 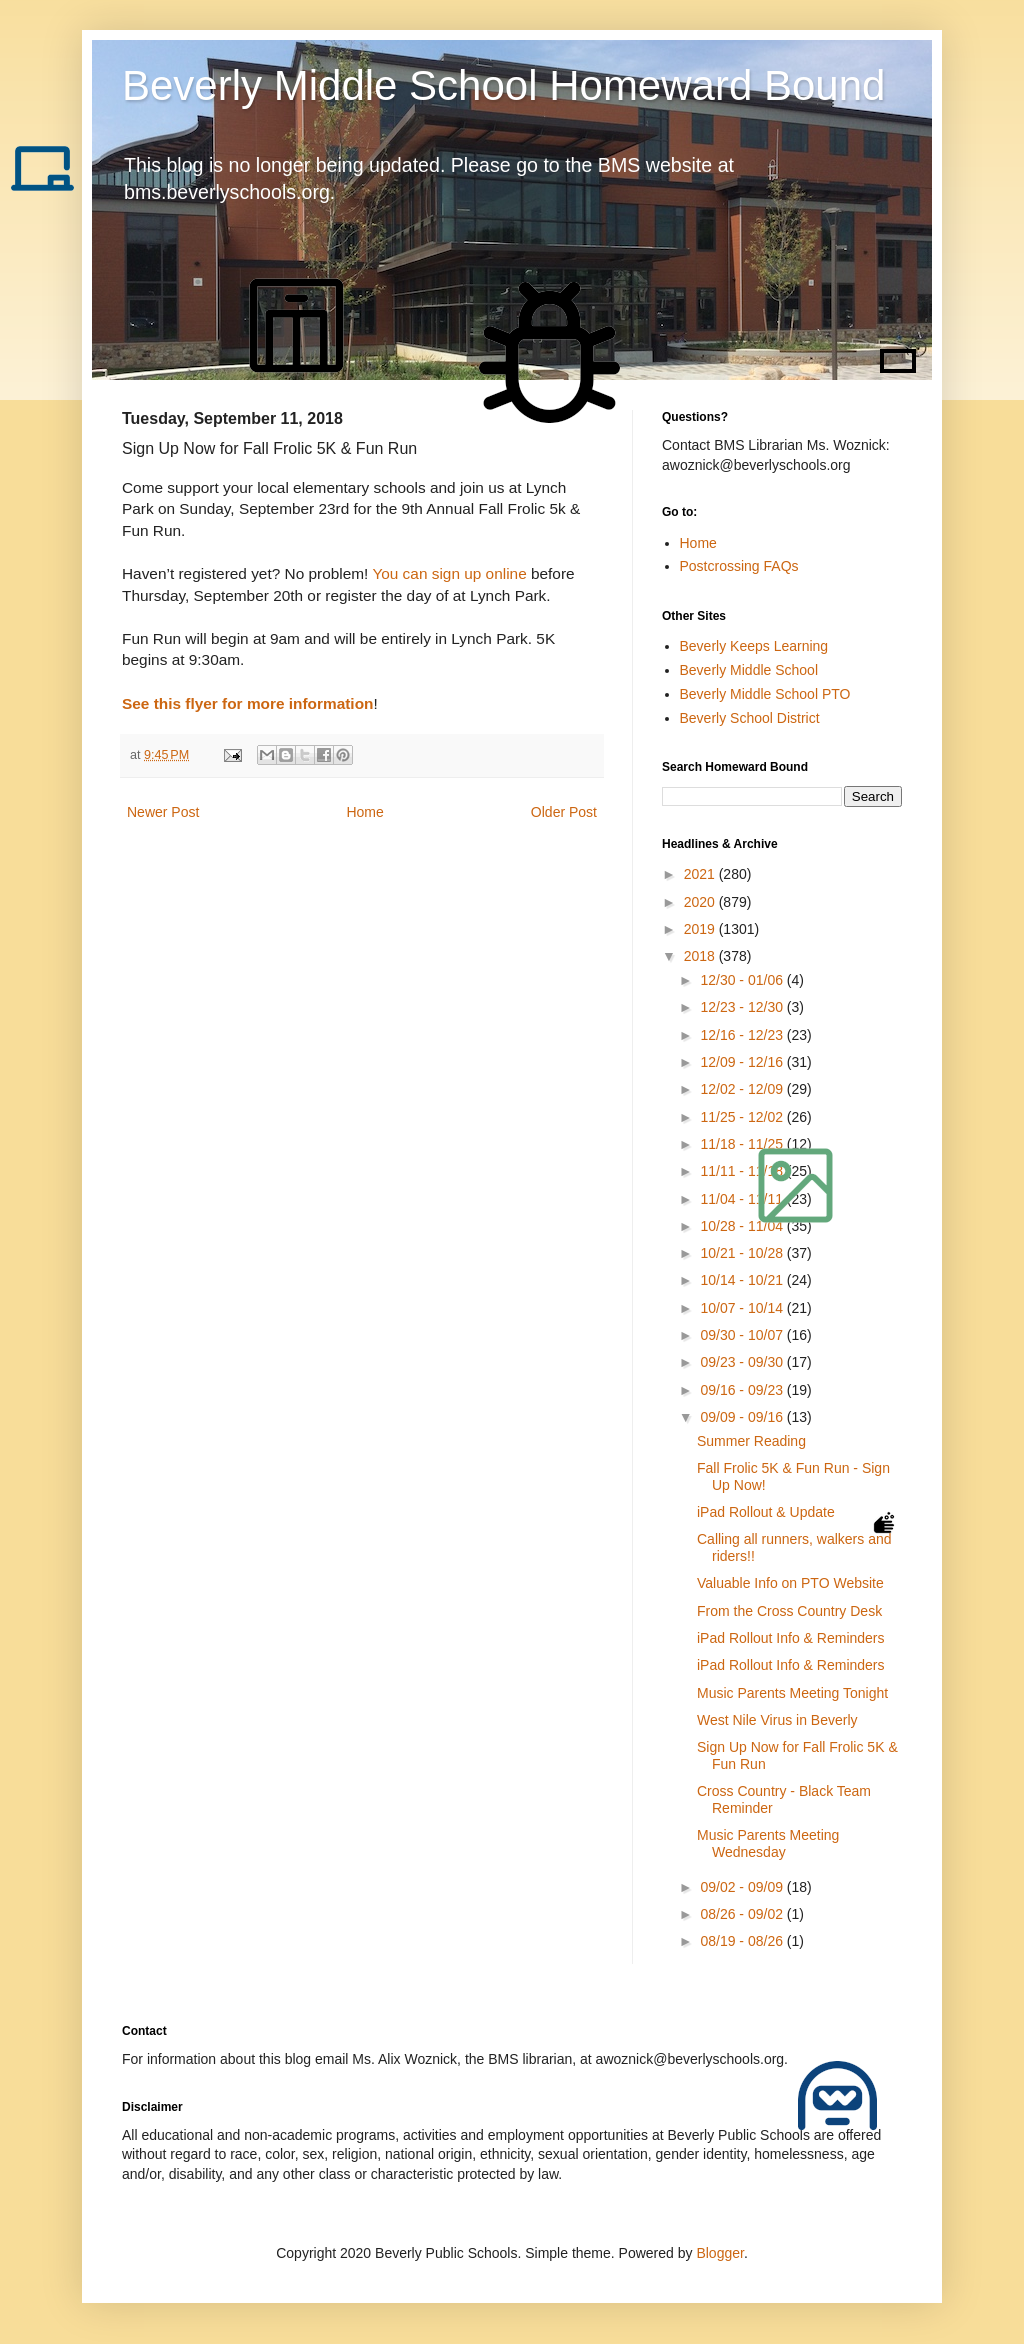 I want to click on hand washing or hygiene reminder, so click(x=884, y=1522).